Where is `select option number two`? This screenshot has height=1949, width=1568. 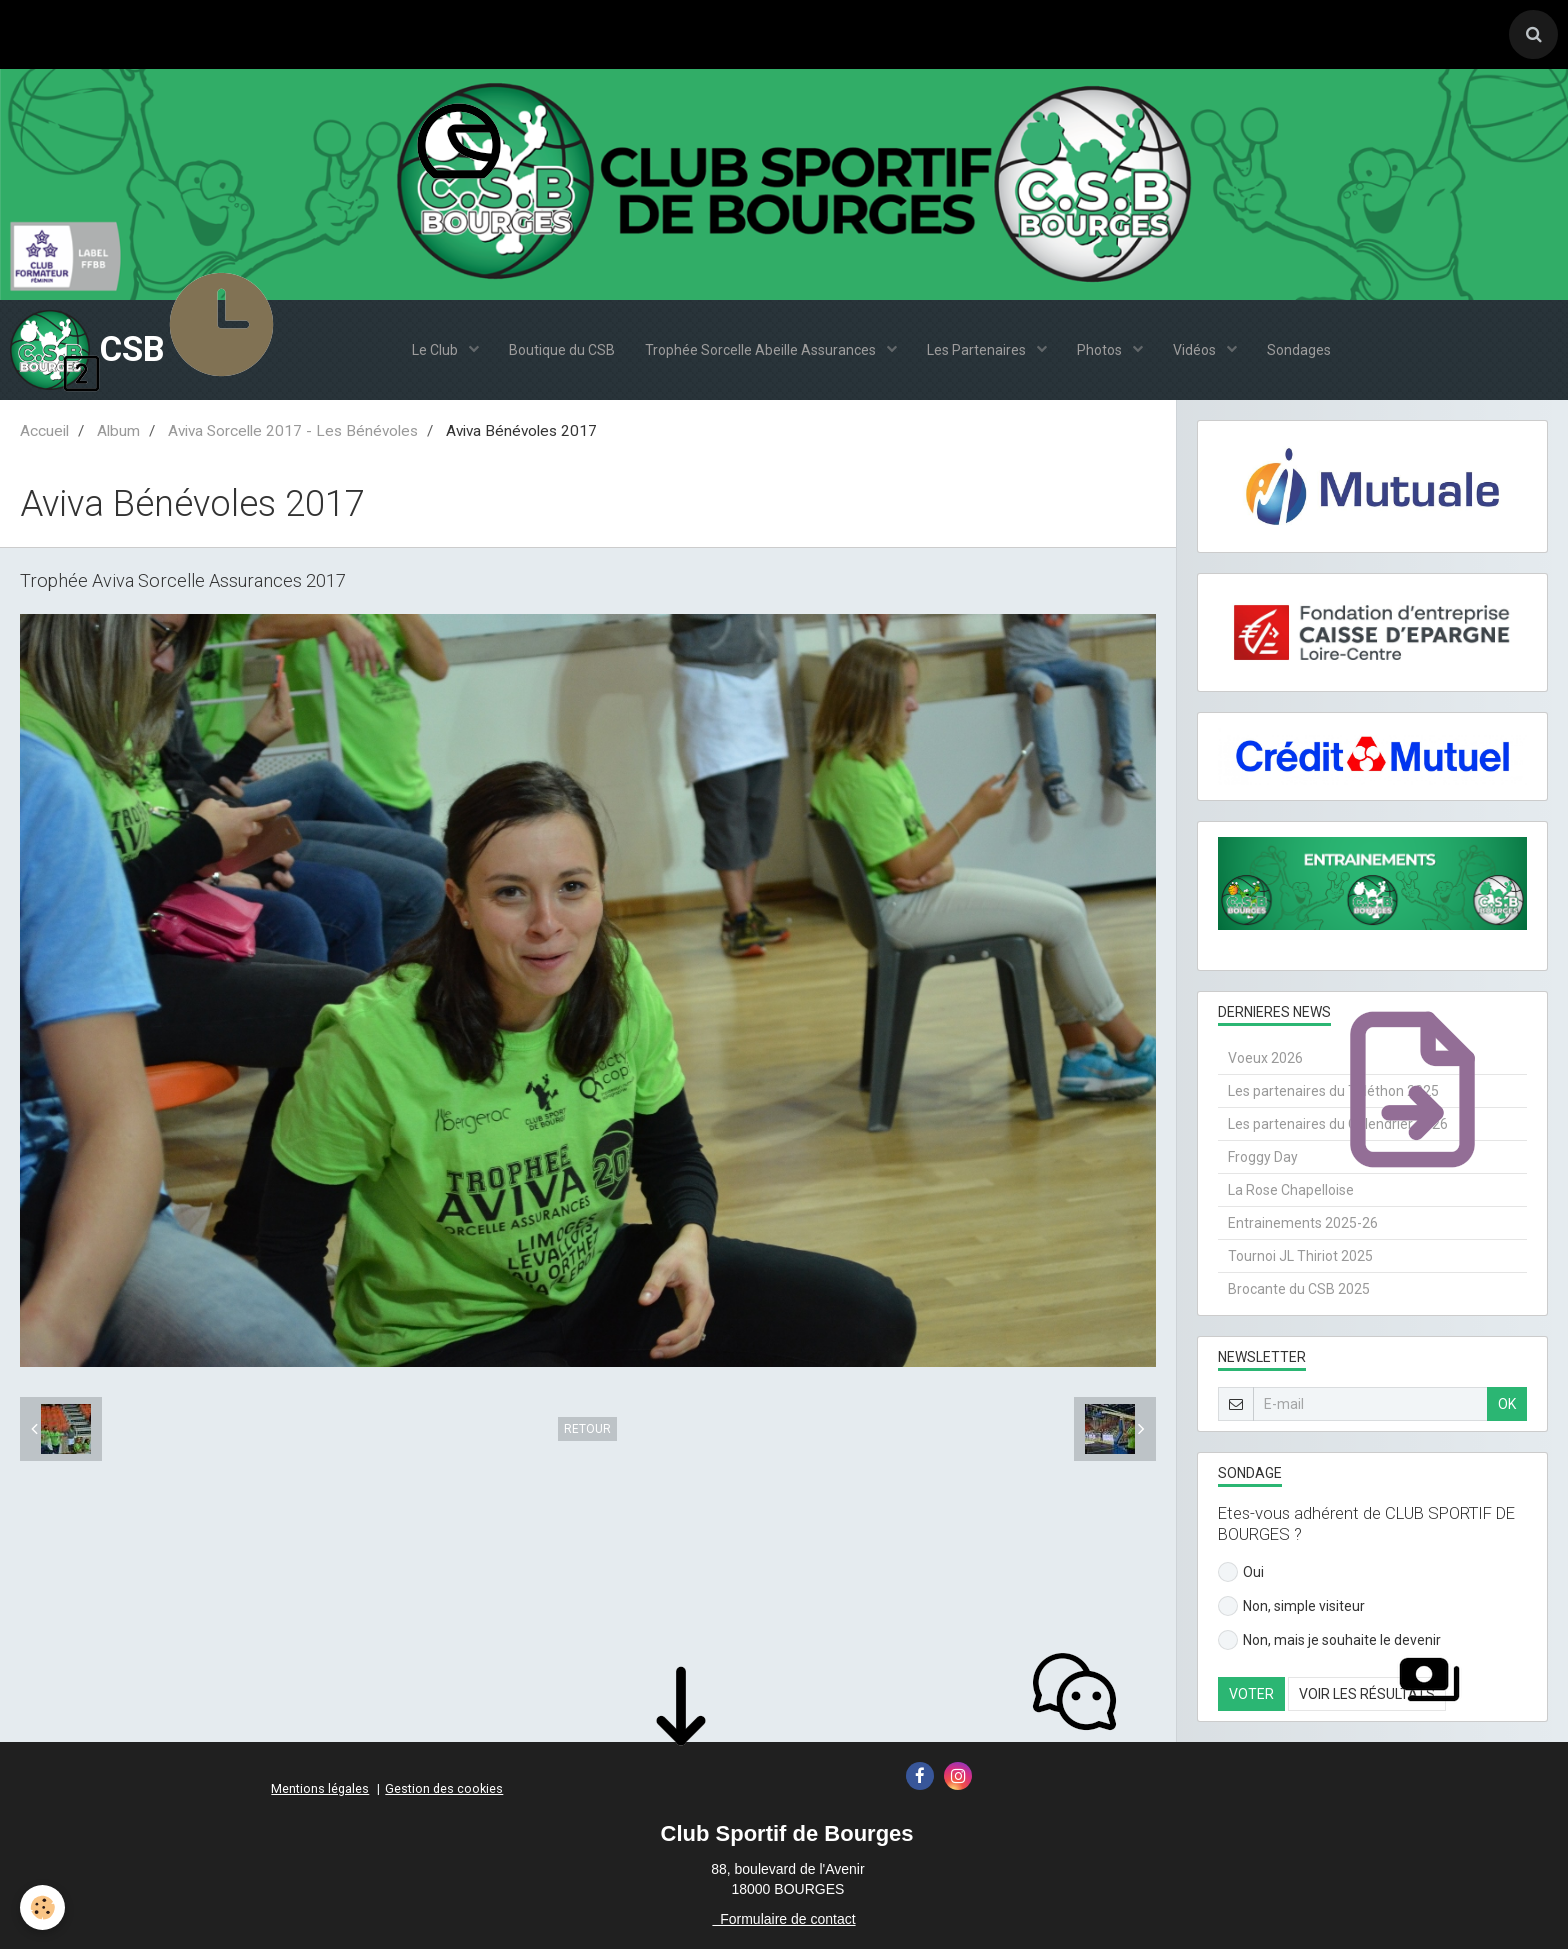
select option number two is located at coordinates (81, 373).